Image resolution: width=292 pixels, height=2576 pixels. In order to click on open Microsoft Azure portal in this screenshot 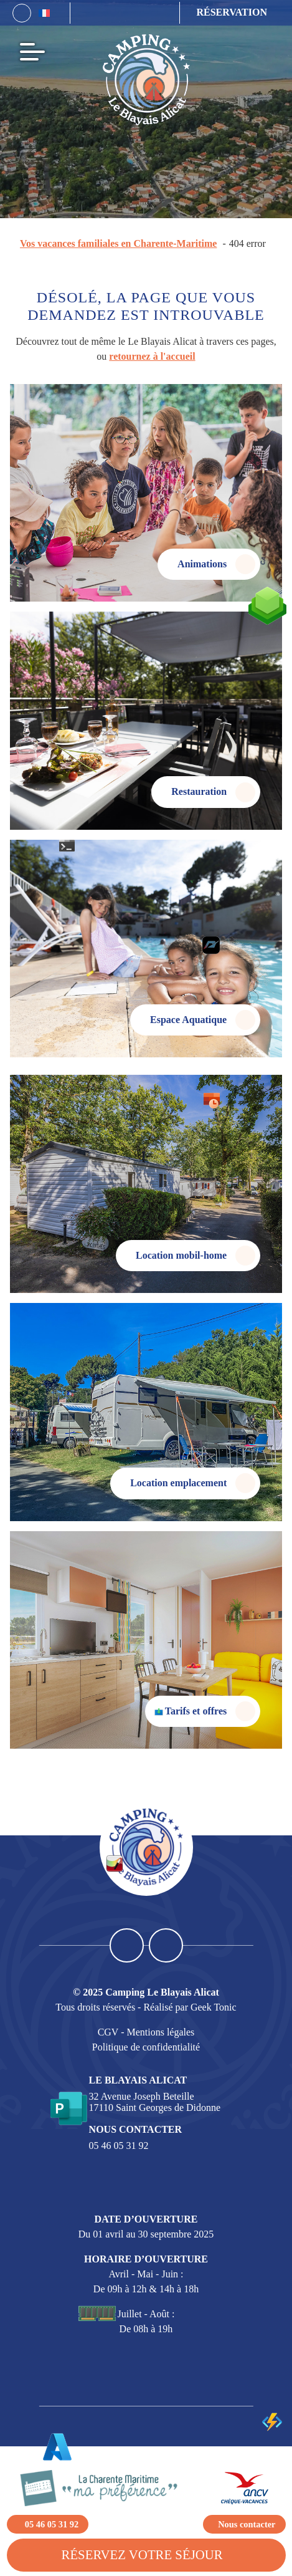, I will do `click(57, 2447)`.